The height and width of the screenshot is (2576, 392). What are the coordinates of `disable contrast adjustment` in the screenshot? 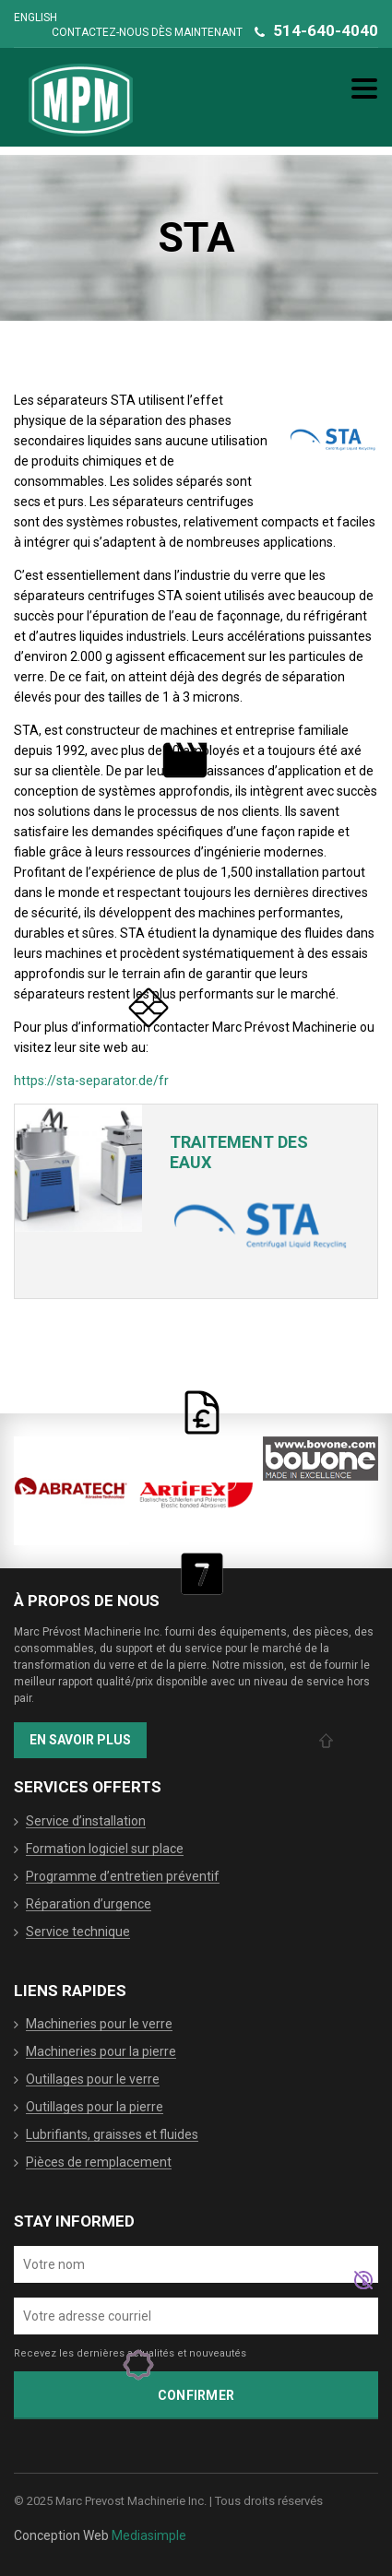 It's located at (363, 2280).